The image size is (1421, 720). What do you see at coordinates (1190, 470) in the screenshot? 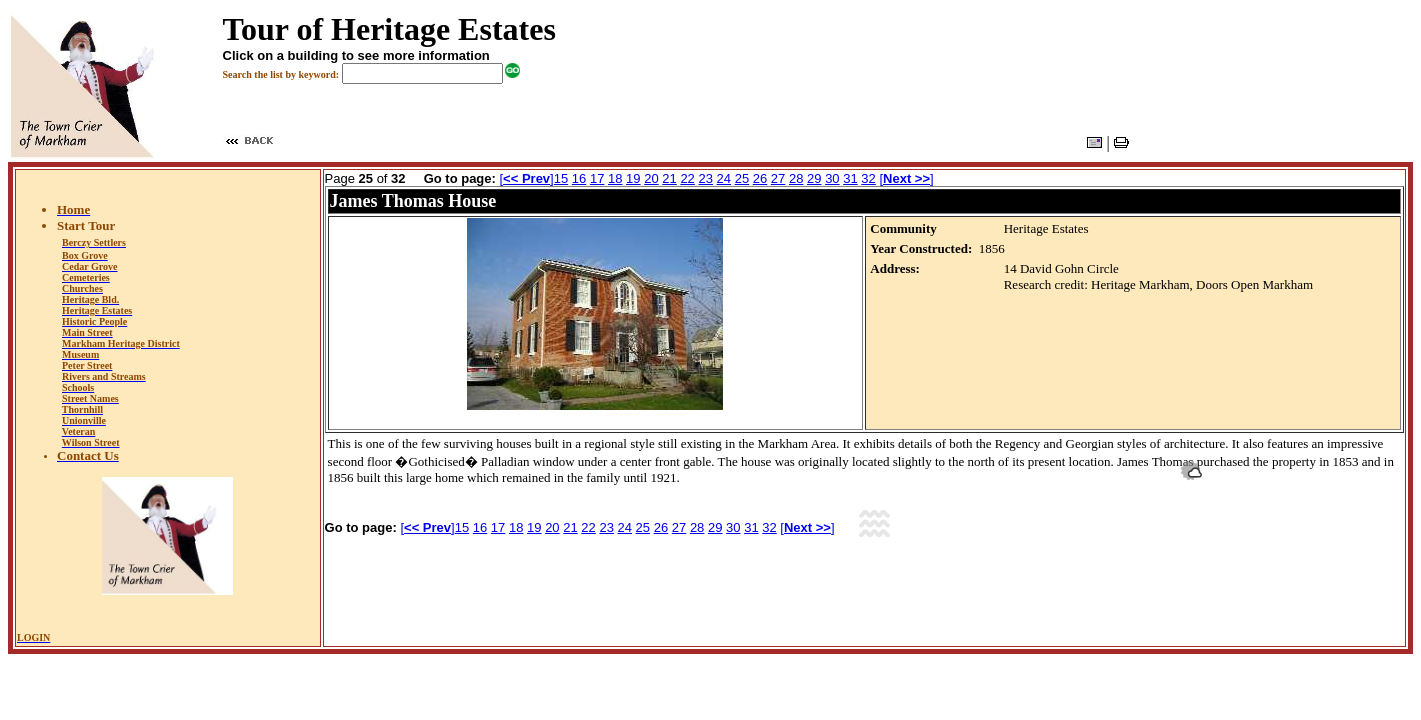
I see `open the weather app` at bounding box center [1190, 470].